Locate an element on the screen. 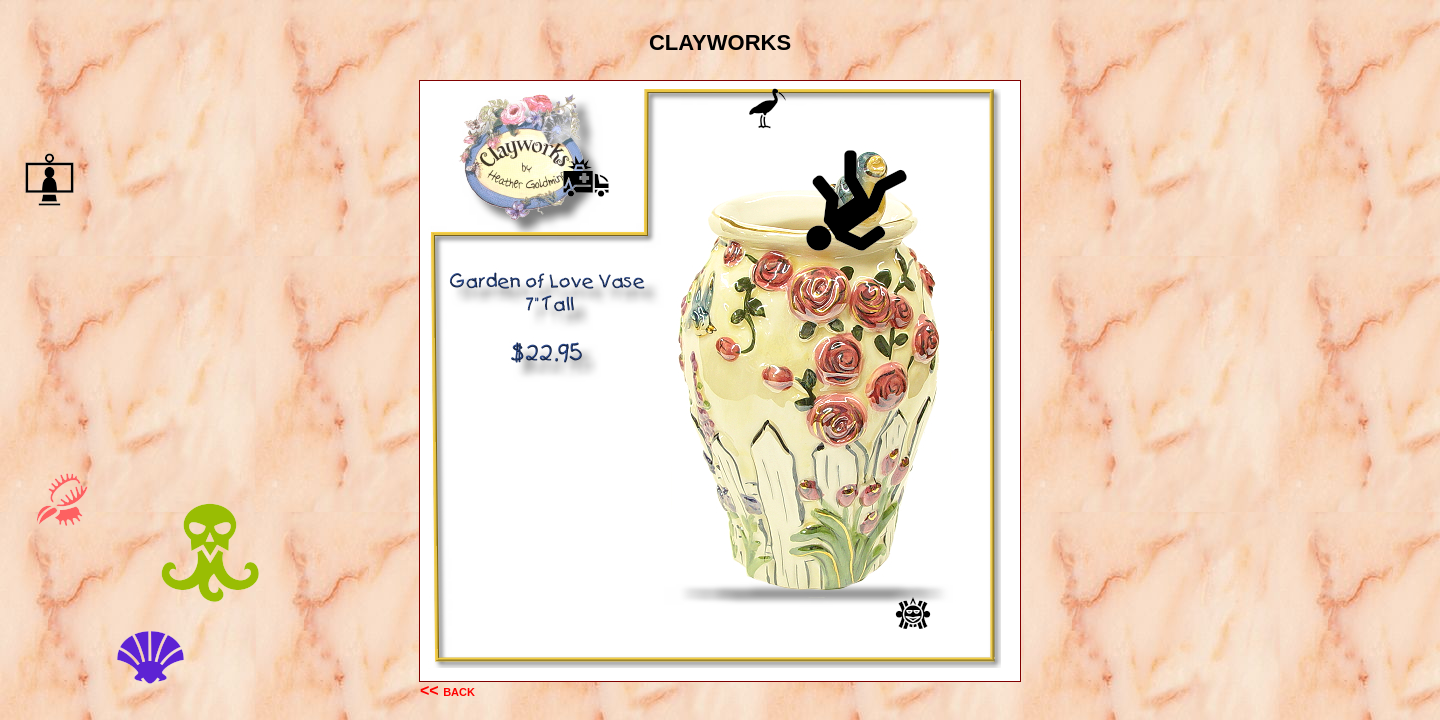  indicates a fall hazard or danger zone is located at coordinates (856, 200).